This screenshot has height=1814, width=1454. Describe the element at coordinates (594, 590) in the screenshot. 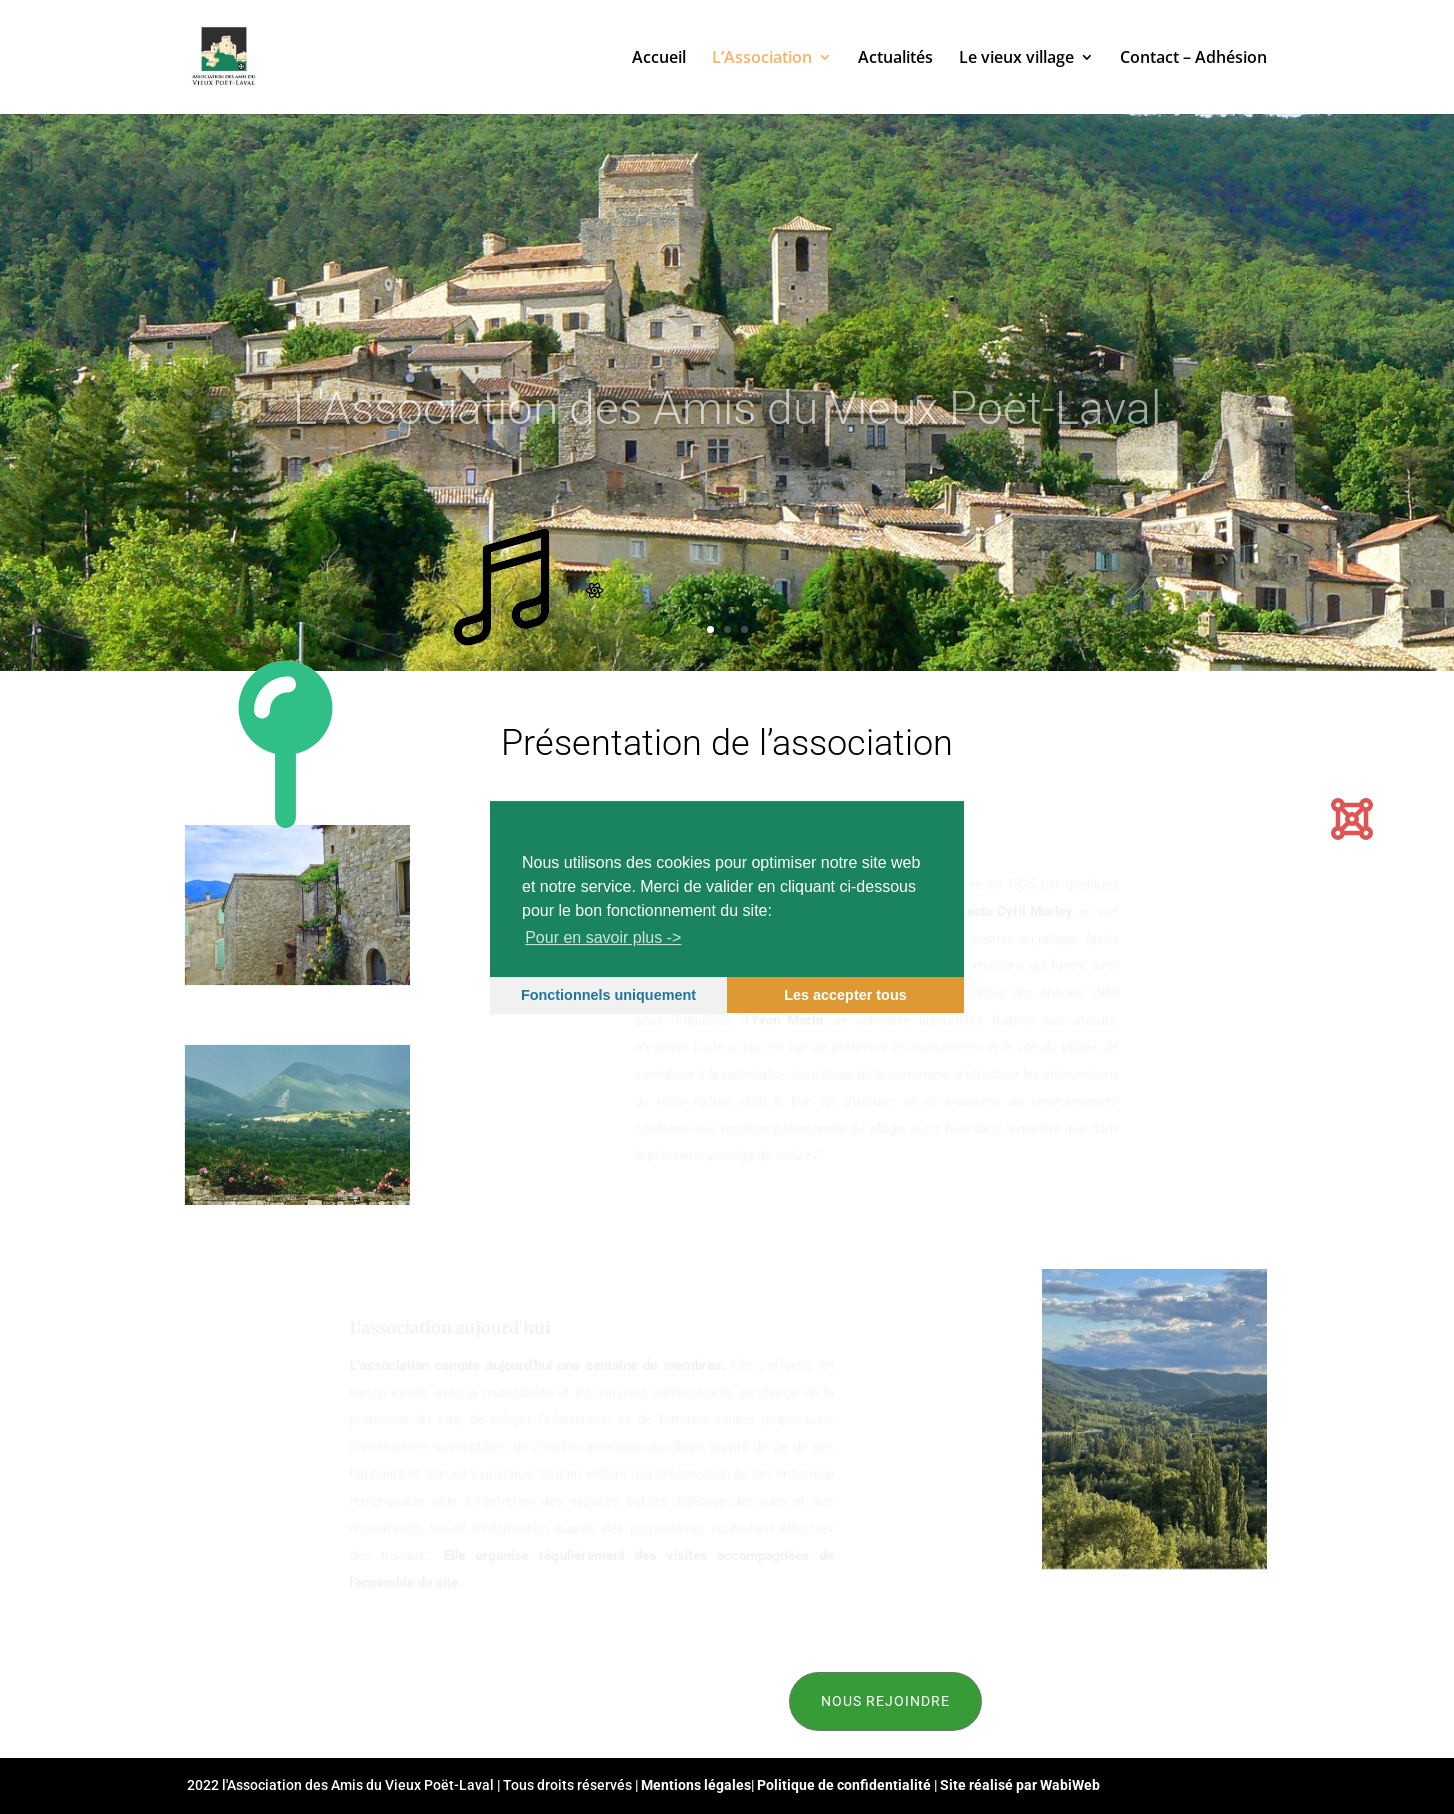

I see `indicates a React.js application or component` at that location.